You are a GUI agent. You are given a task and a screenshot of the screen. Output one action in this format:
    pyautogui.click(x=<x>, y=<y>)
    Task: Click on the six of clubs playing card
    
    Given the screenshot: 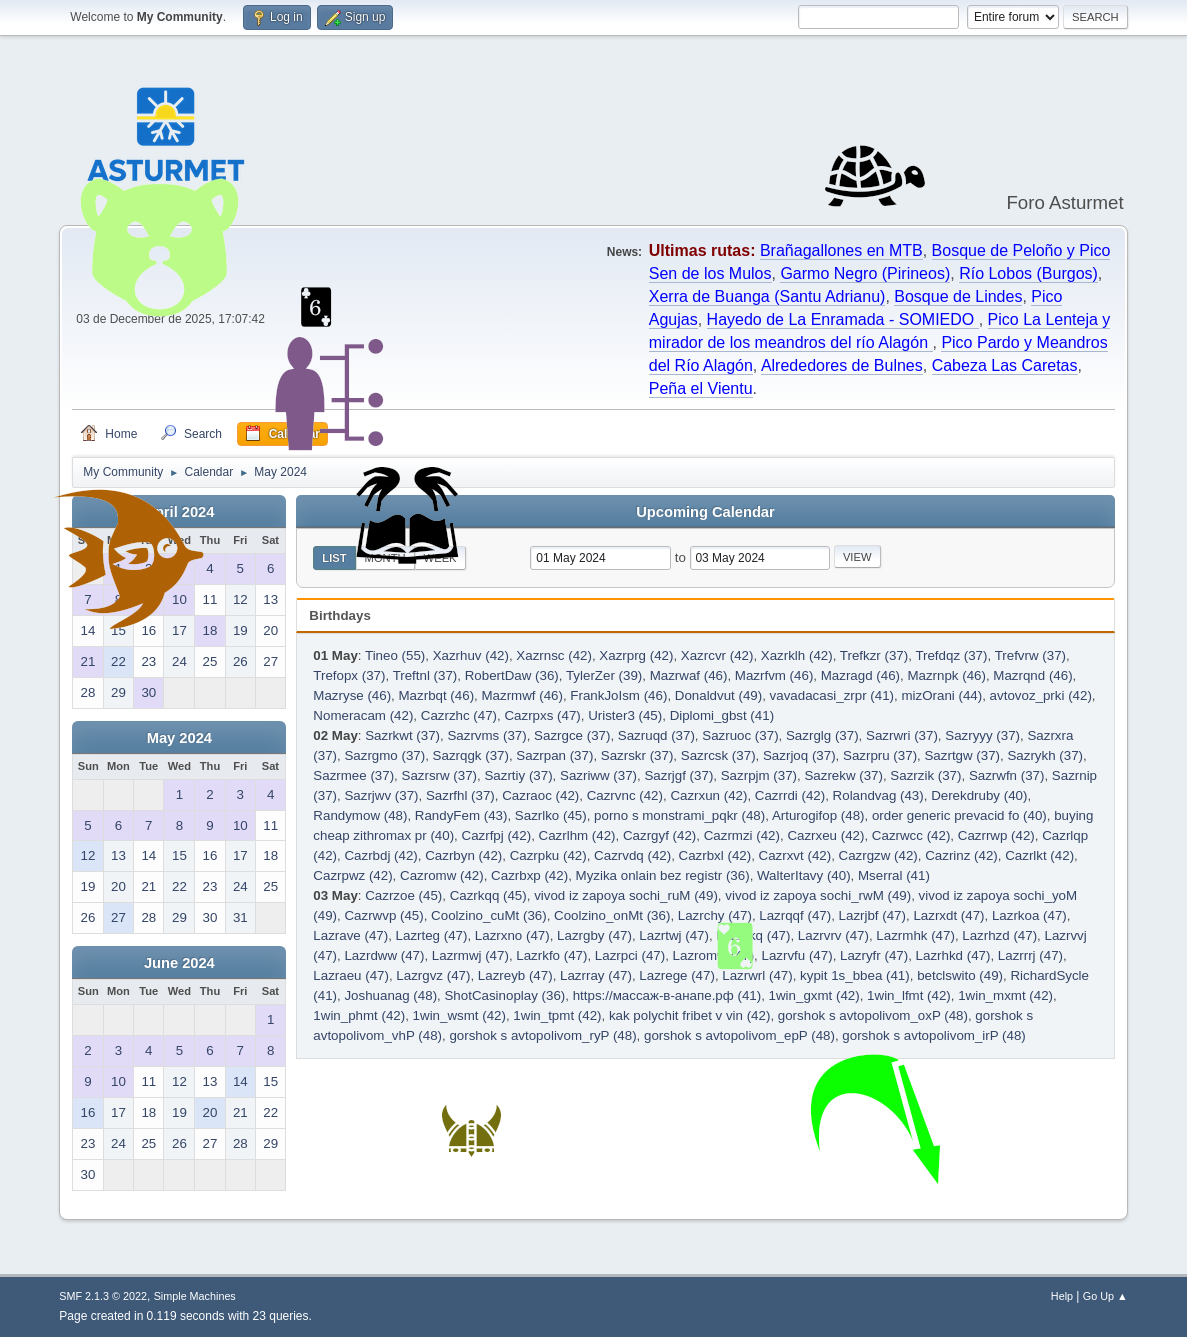 What is the action you would take?
    pyautogui.click(x=316, y=307)
    